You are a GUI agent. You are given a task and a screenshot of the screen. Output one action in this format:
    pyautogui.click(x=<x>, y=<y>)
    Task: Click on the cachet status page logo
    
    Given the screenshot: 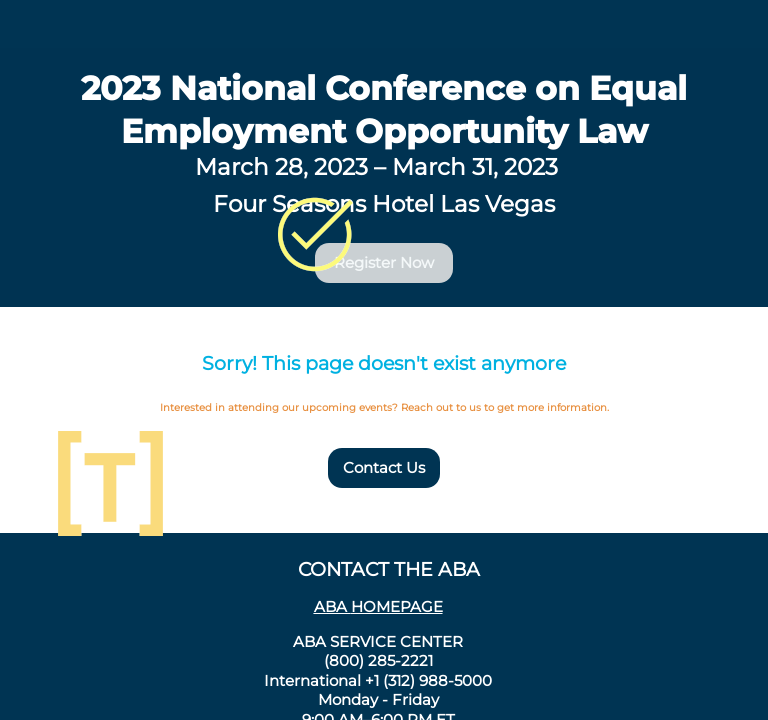 What is the action you would take?
    pyautogui.click(x=315, y=234)
    